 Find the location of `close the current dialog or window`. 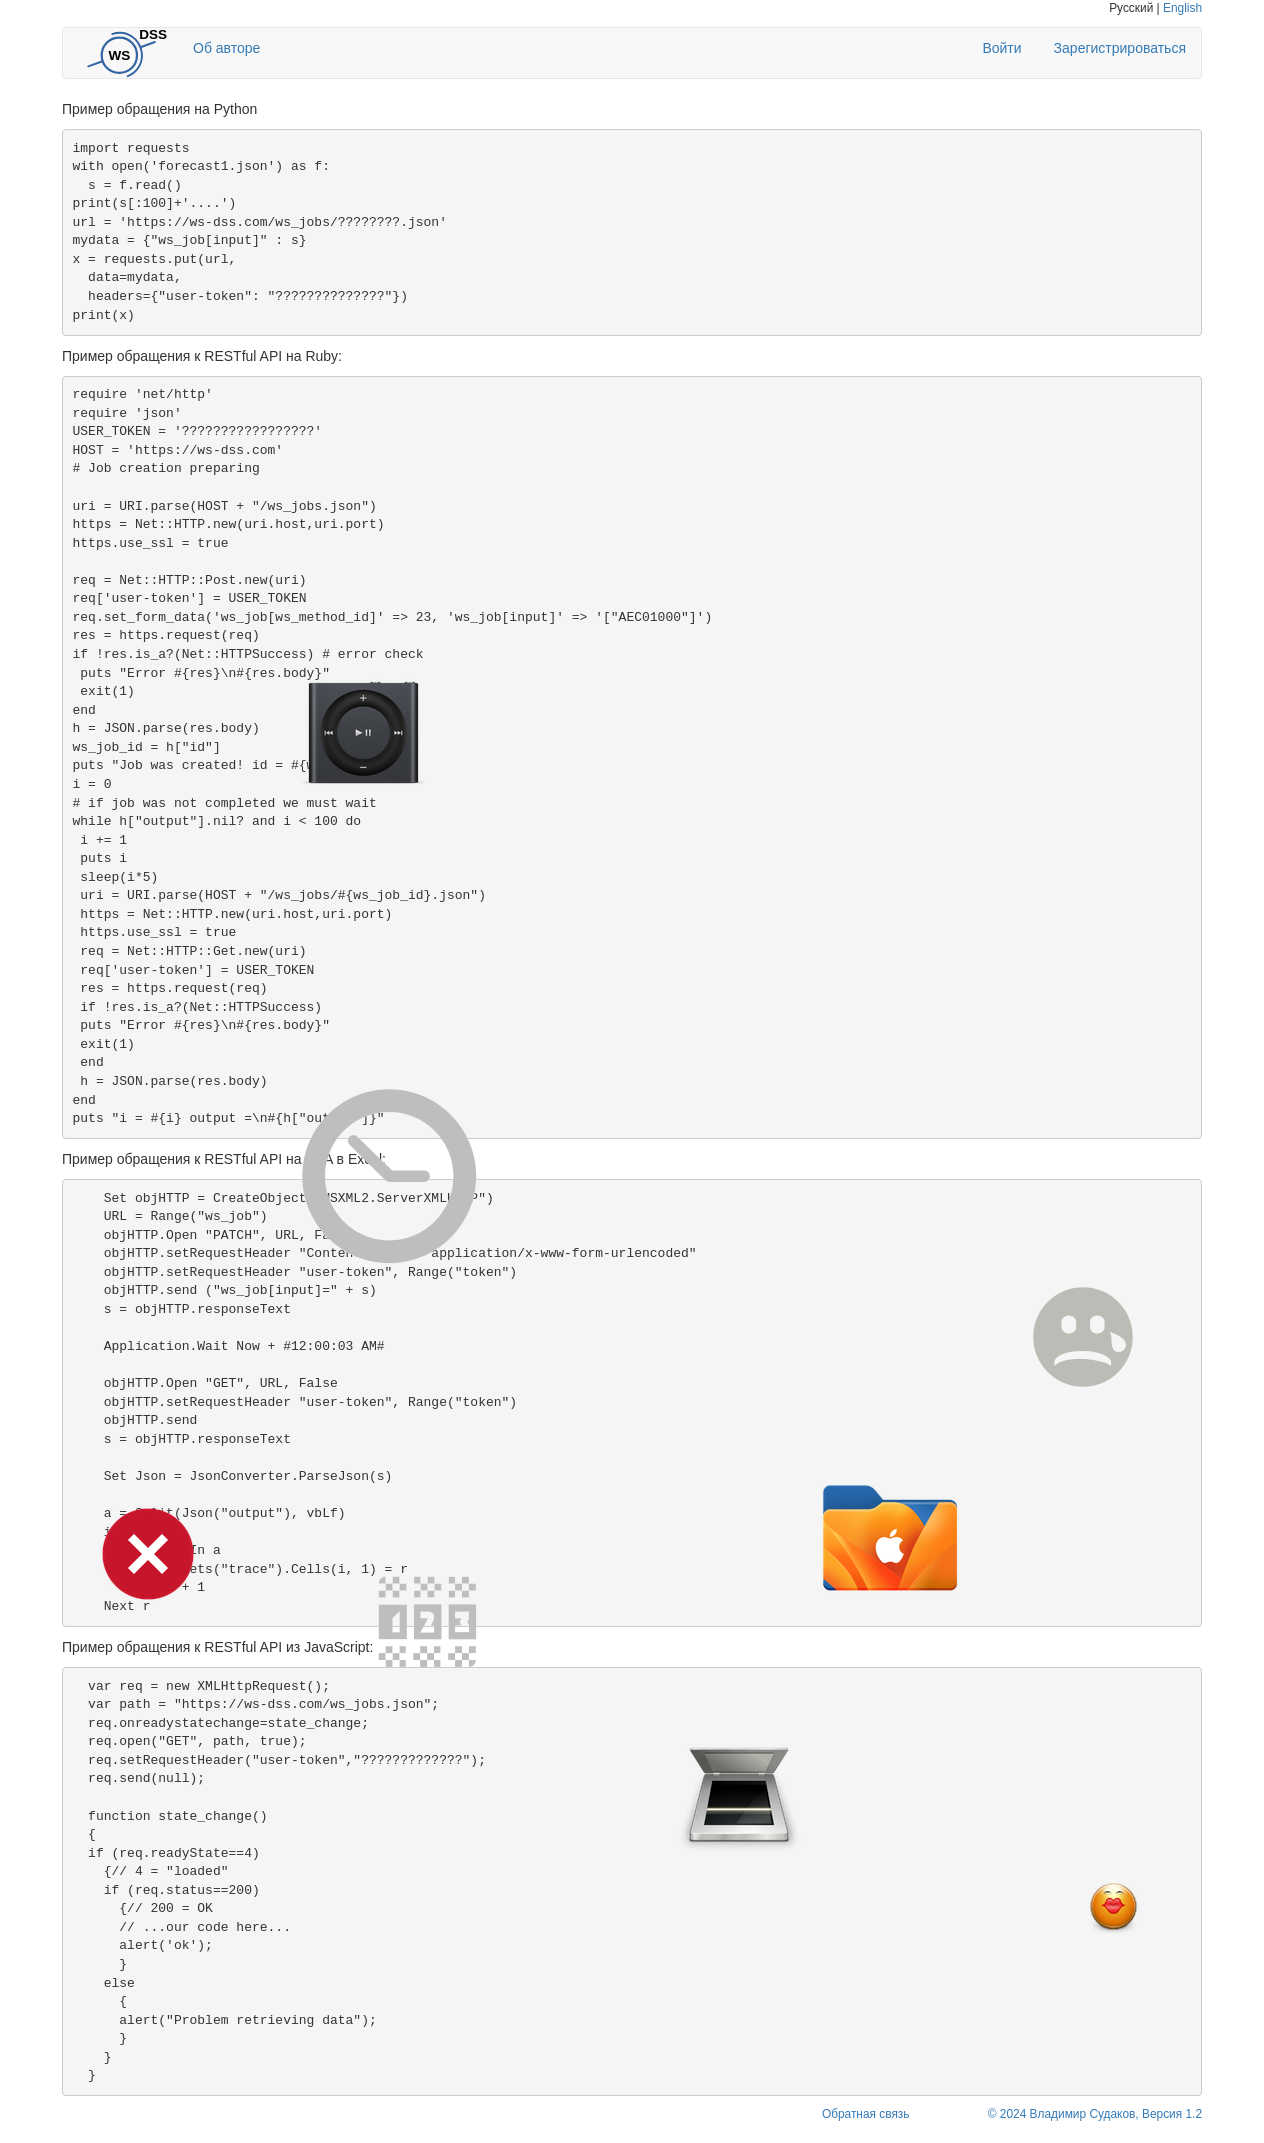

close the current dialog or window is located at coordinates (148, 1554).